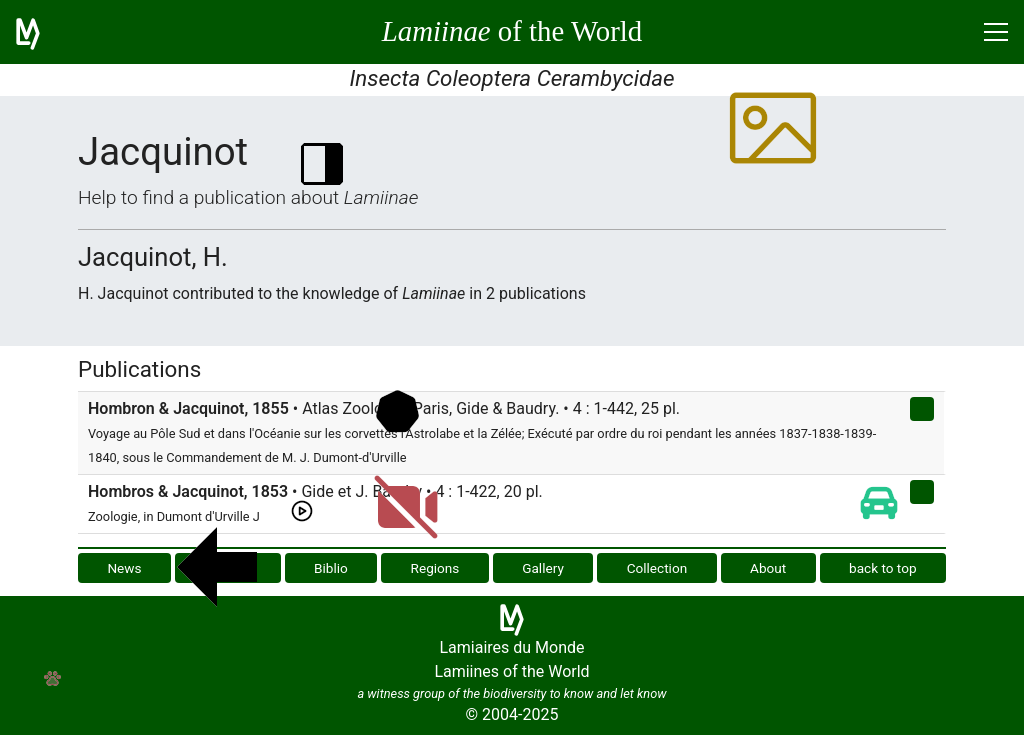  I want to click on turn off camera or disable video, so click(406, 507).